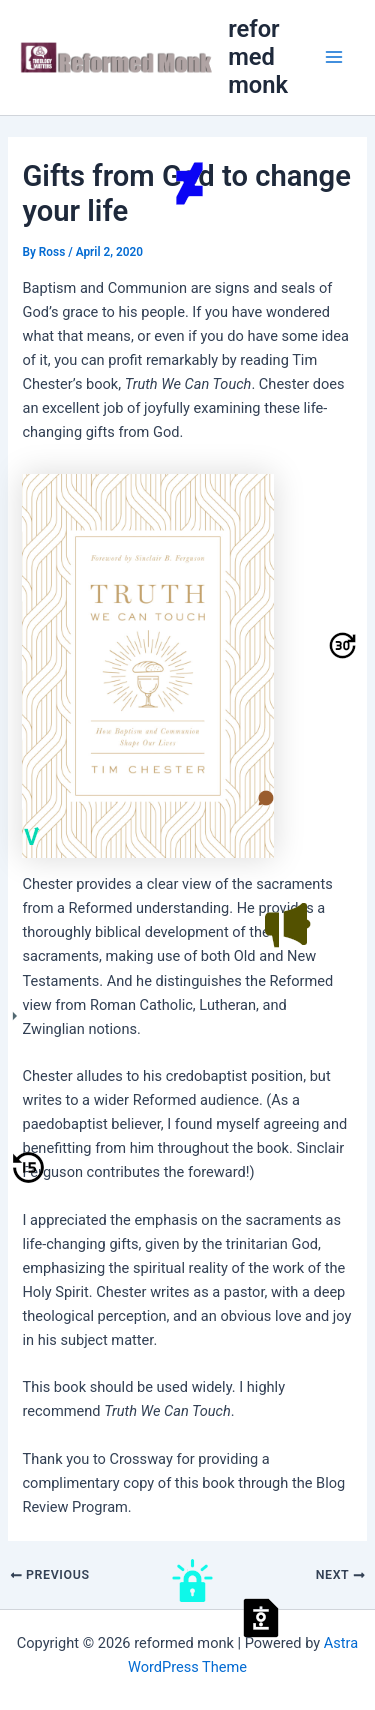  Describe the element at coordinates (28, 1167) in the screenshot. I see `rewind 15 seconds` at that location.